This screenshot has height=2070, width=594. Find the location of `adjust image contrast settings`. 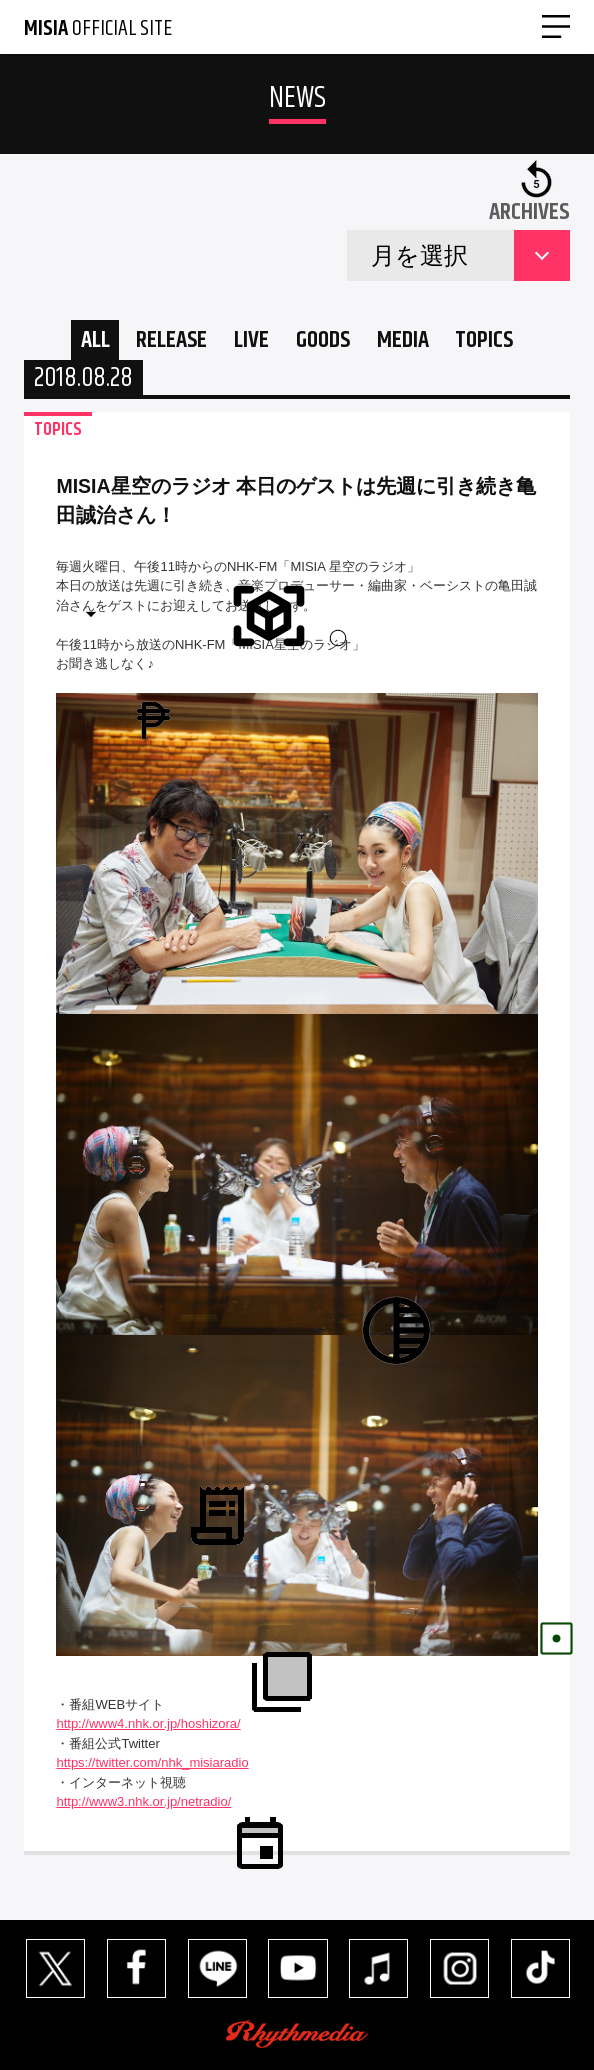

adjust image contrast settings is located at coordinates (396, 1330).